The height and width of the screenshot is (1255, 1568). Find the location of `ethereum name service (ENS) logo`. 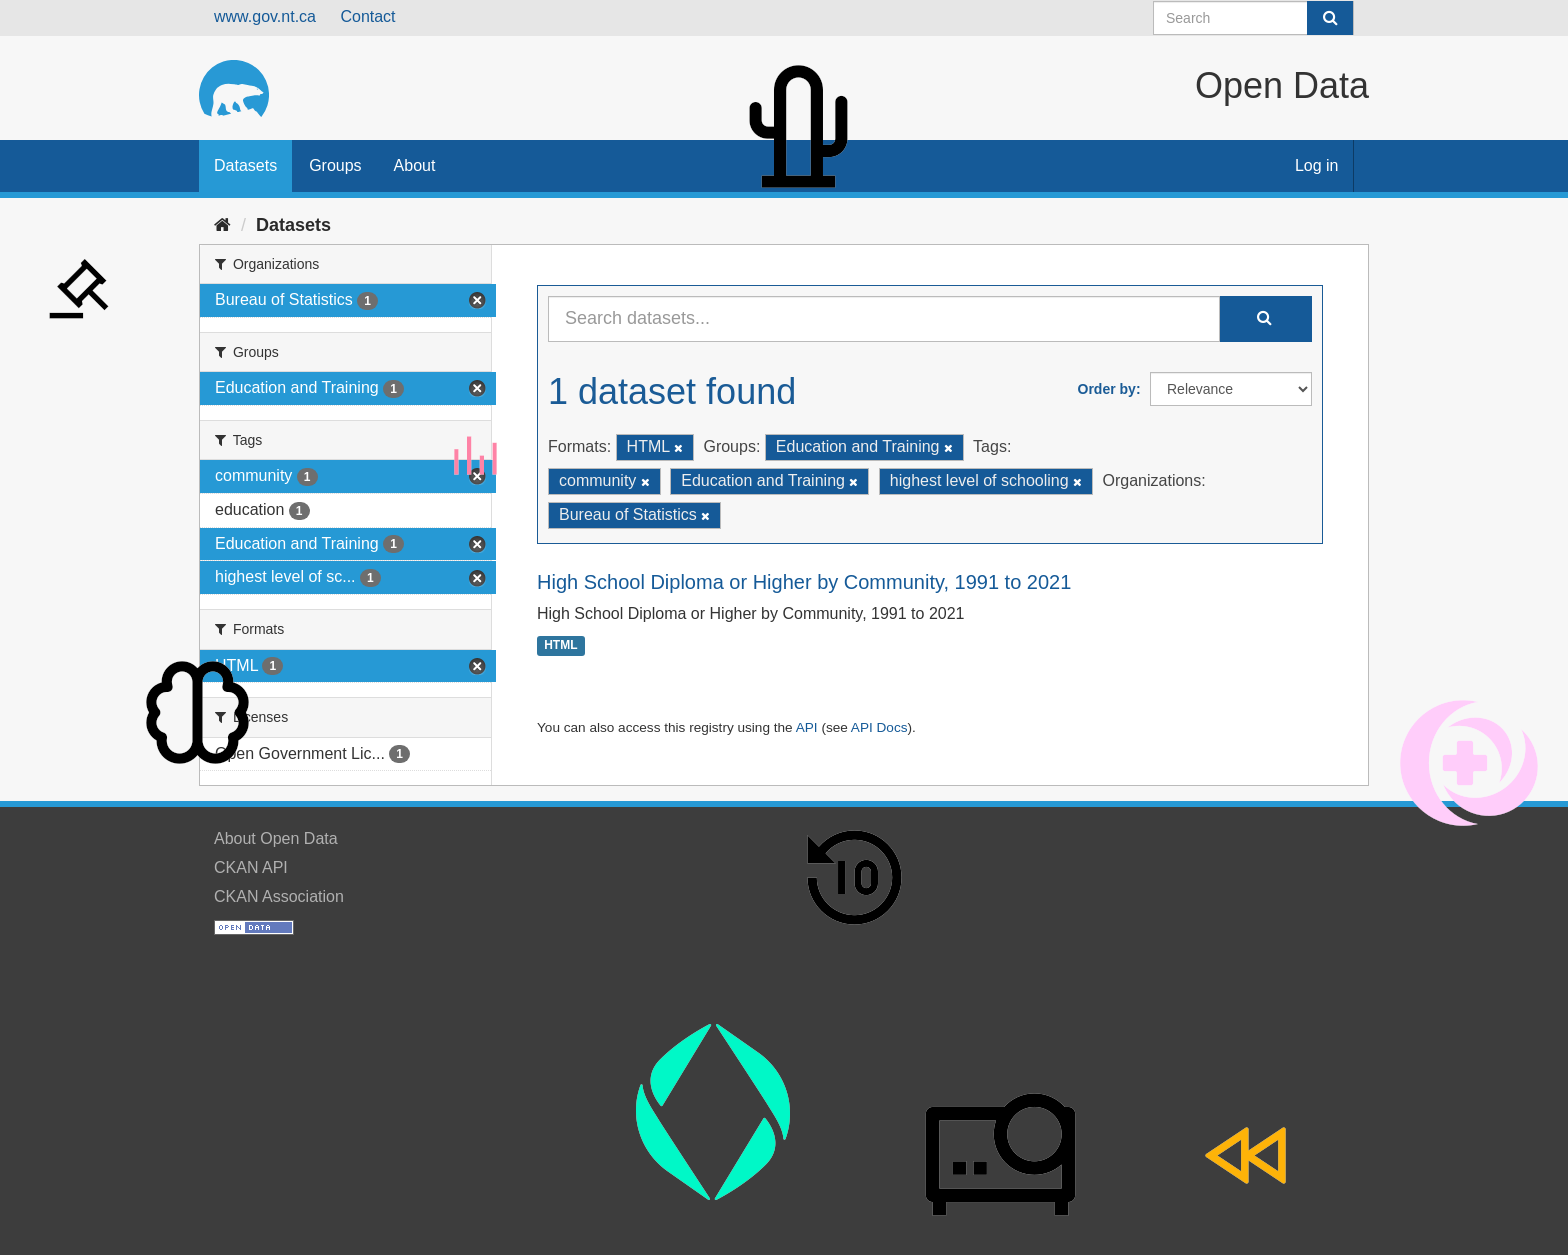

ethereum name service (ENS) logo is located at coordinates (713, 1112).